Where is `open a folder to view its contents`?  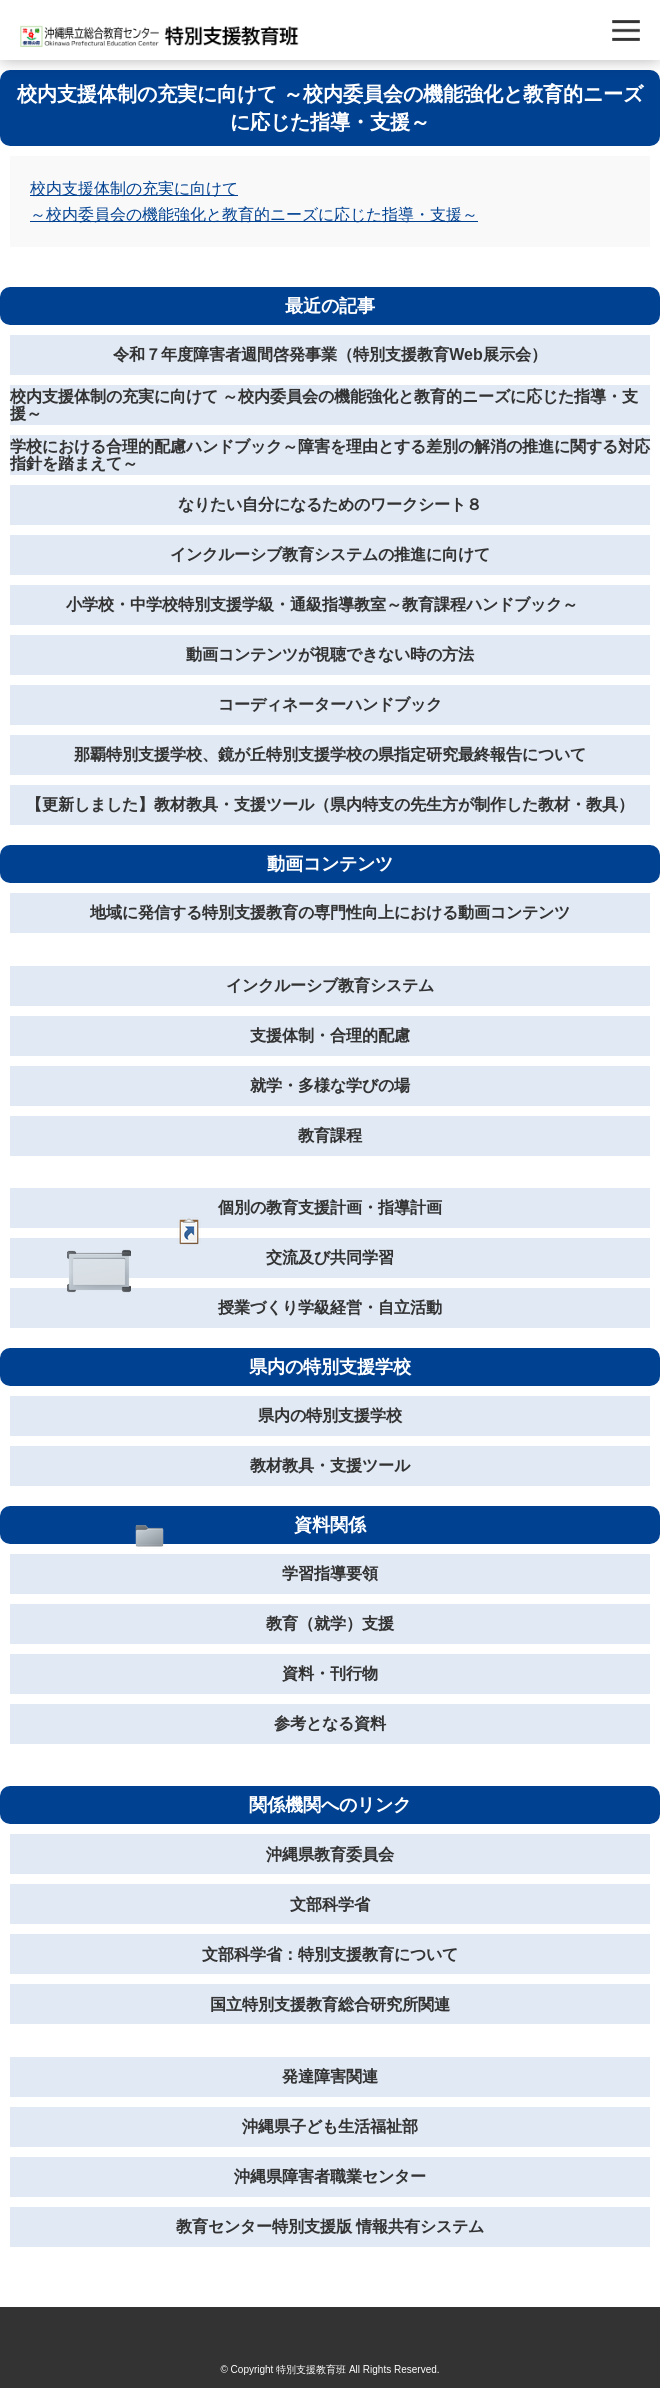
open a folder to view its contents is located at coordinates (149, 1536).